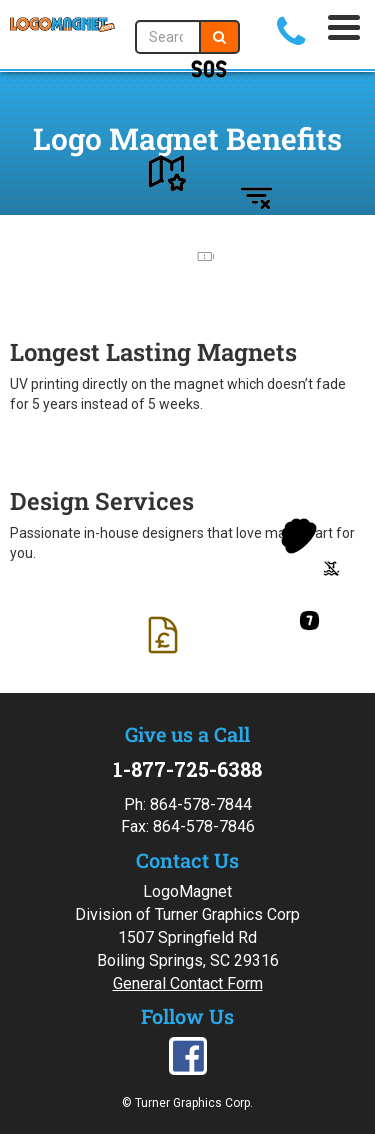  I want to click on indicates item number 7 in a list or sequence, so click(309, 620).